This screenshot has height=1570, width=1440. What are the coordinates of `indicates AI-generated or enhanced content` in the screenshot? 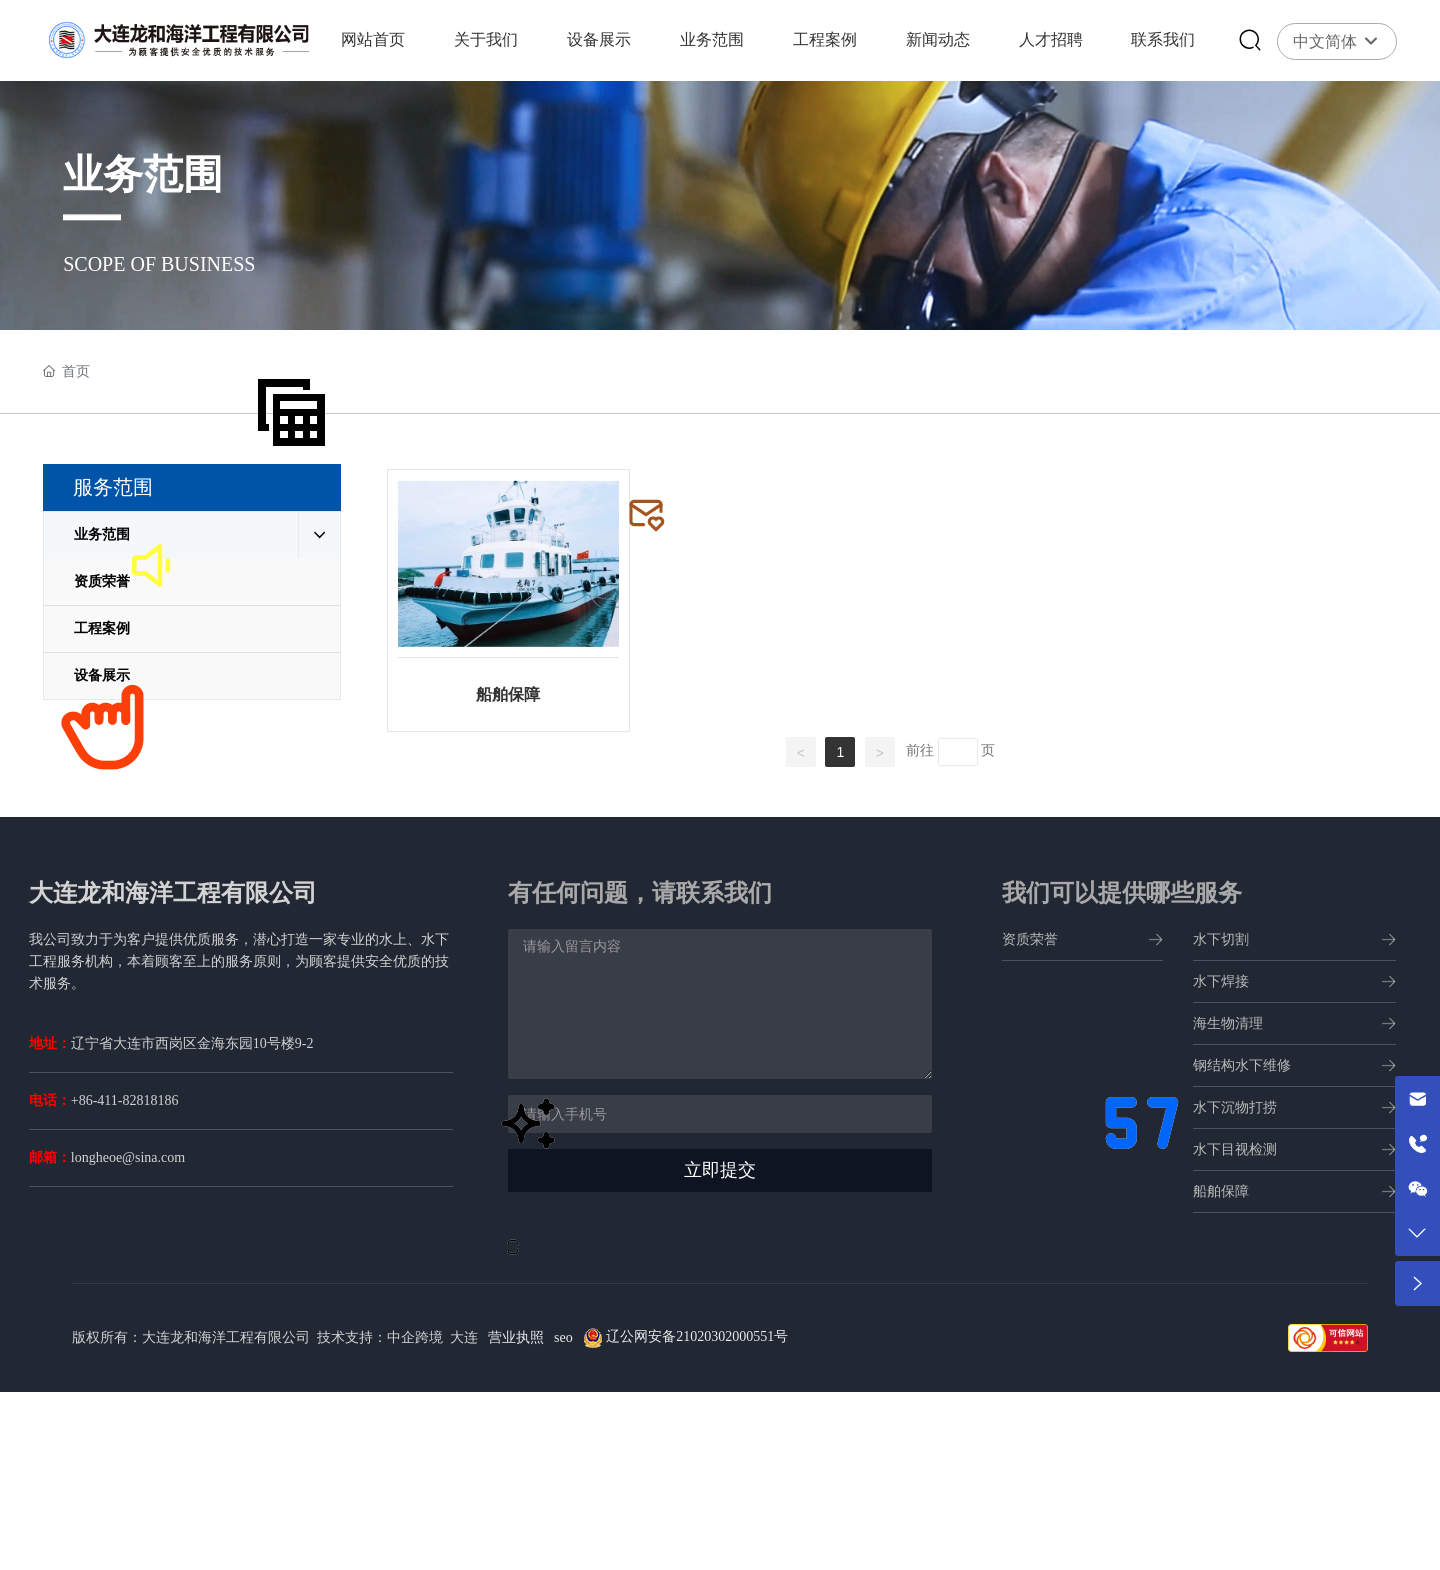 It's located at (529, 1123).